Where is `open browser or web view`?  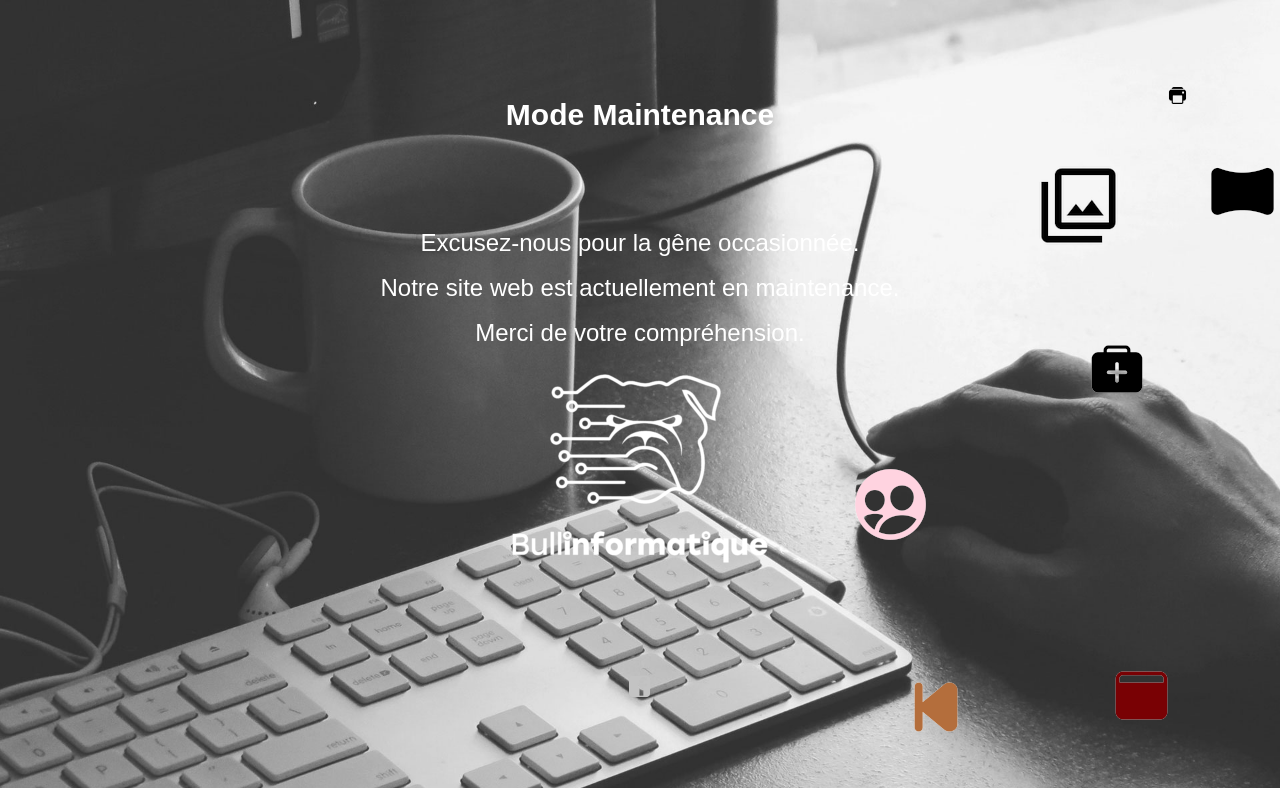
open browser or web view is located at coordinates (1141, 695).